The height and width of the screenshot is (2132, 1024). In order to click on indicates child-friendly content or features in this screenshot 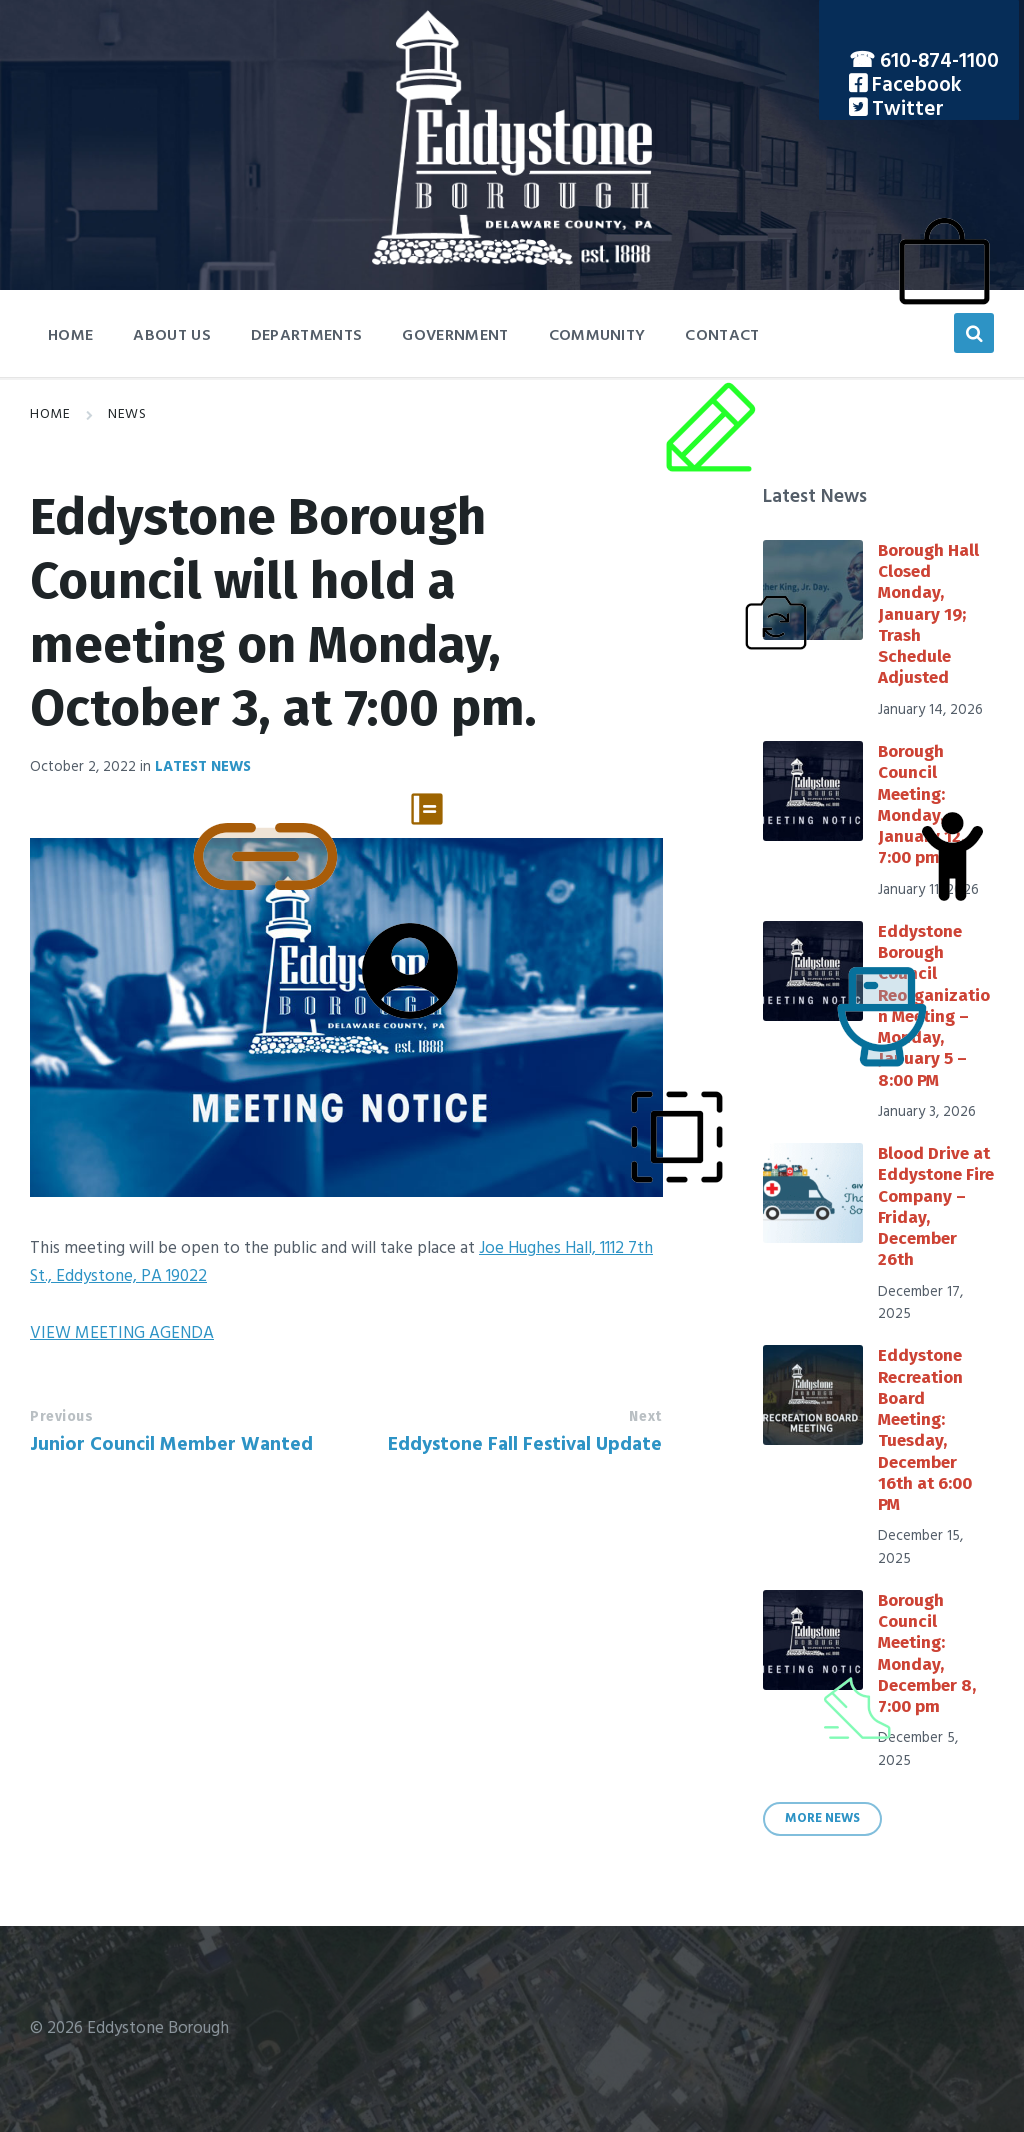, I will do `click(952, 856)`.